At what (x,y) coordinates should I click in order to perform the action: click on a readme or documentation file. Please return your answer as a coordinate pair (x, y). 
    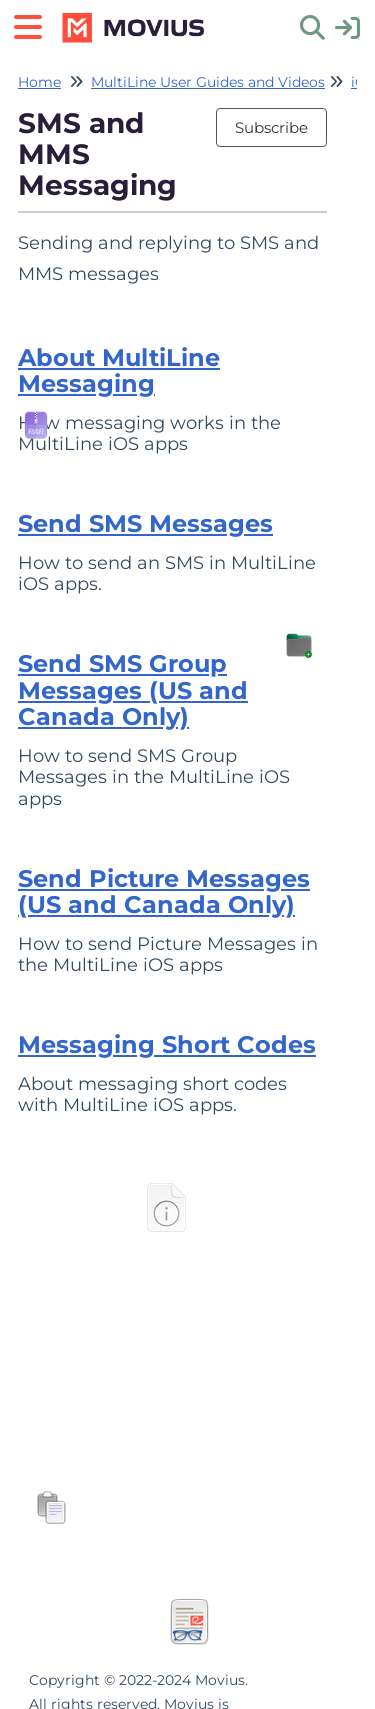
    Looking at the image, I should click on (166, 1207).